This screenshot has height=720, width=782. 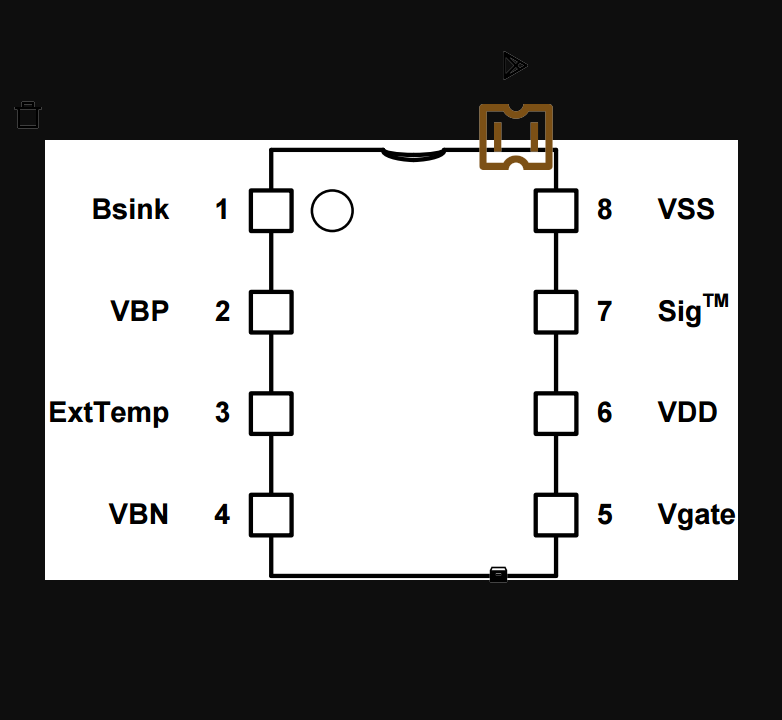 What do you see at coordinates (516, 137) in the screenshot?
I see `view available coupons or vouchers` at bounding box center [516, 137].